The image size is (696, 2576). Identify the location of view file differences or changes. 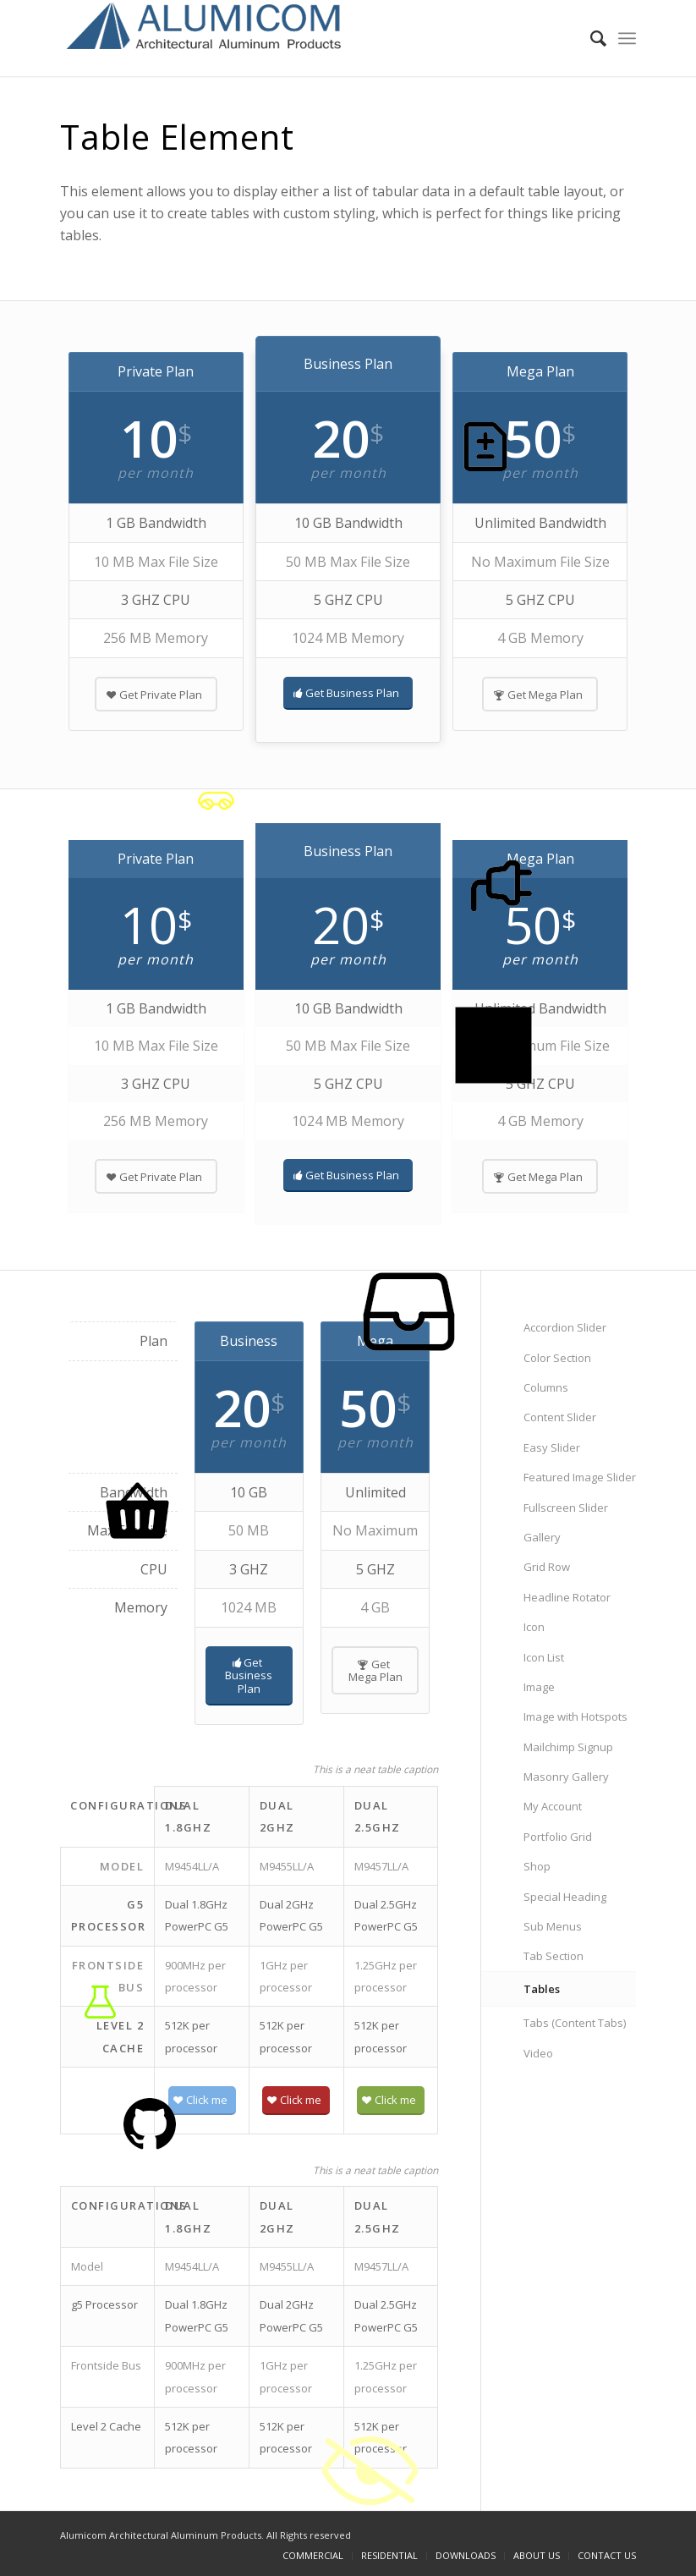
(485, 447).